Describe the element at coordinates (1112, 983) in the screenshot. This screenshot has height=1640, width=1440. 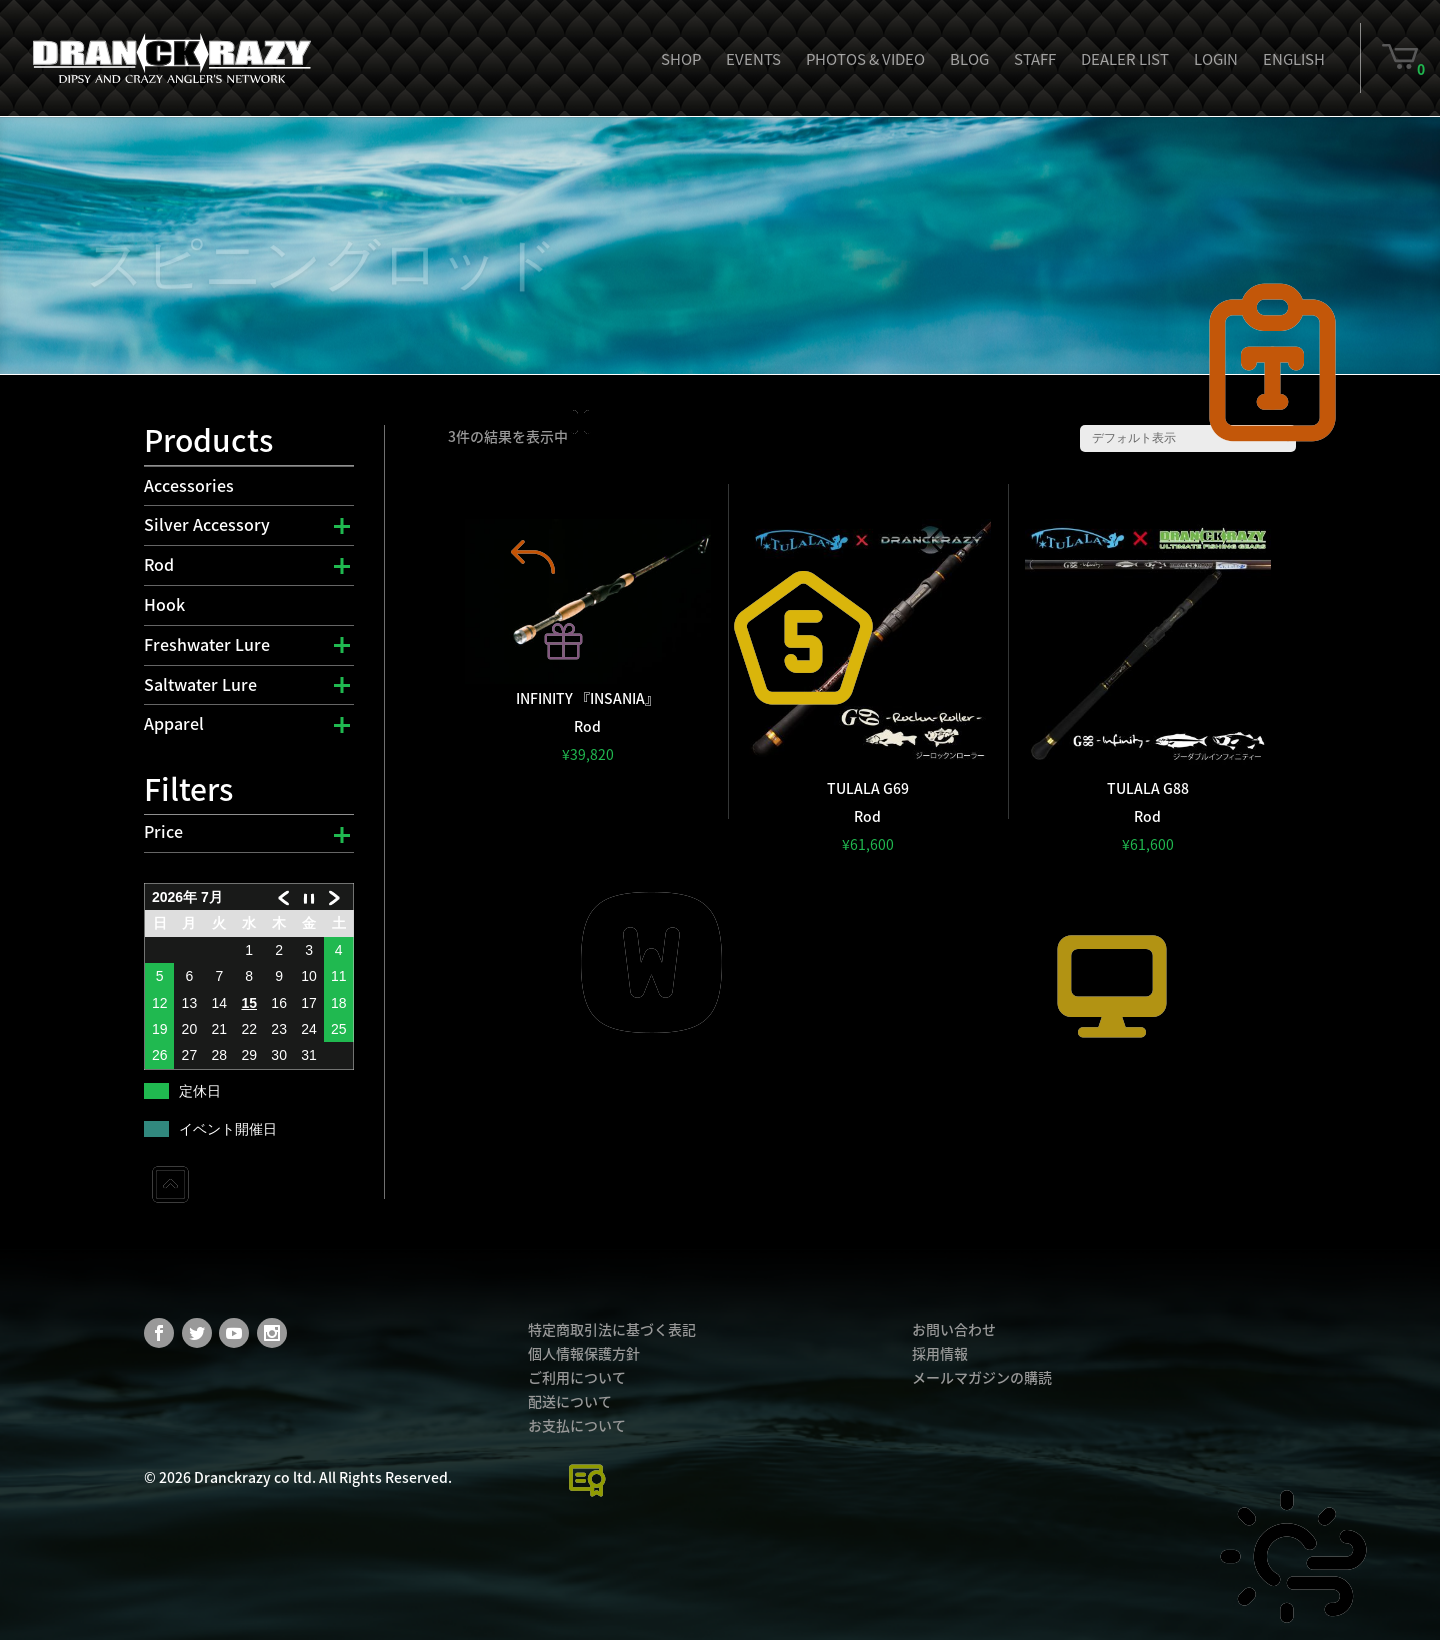
I see `switch to desktop view` at that location.